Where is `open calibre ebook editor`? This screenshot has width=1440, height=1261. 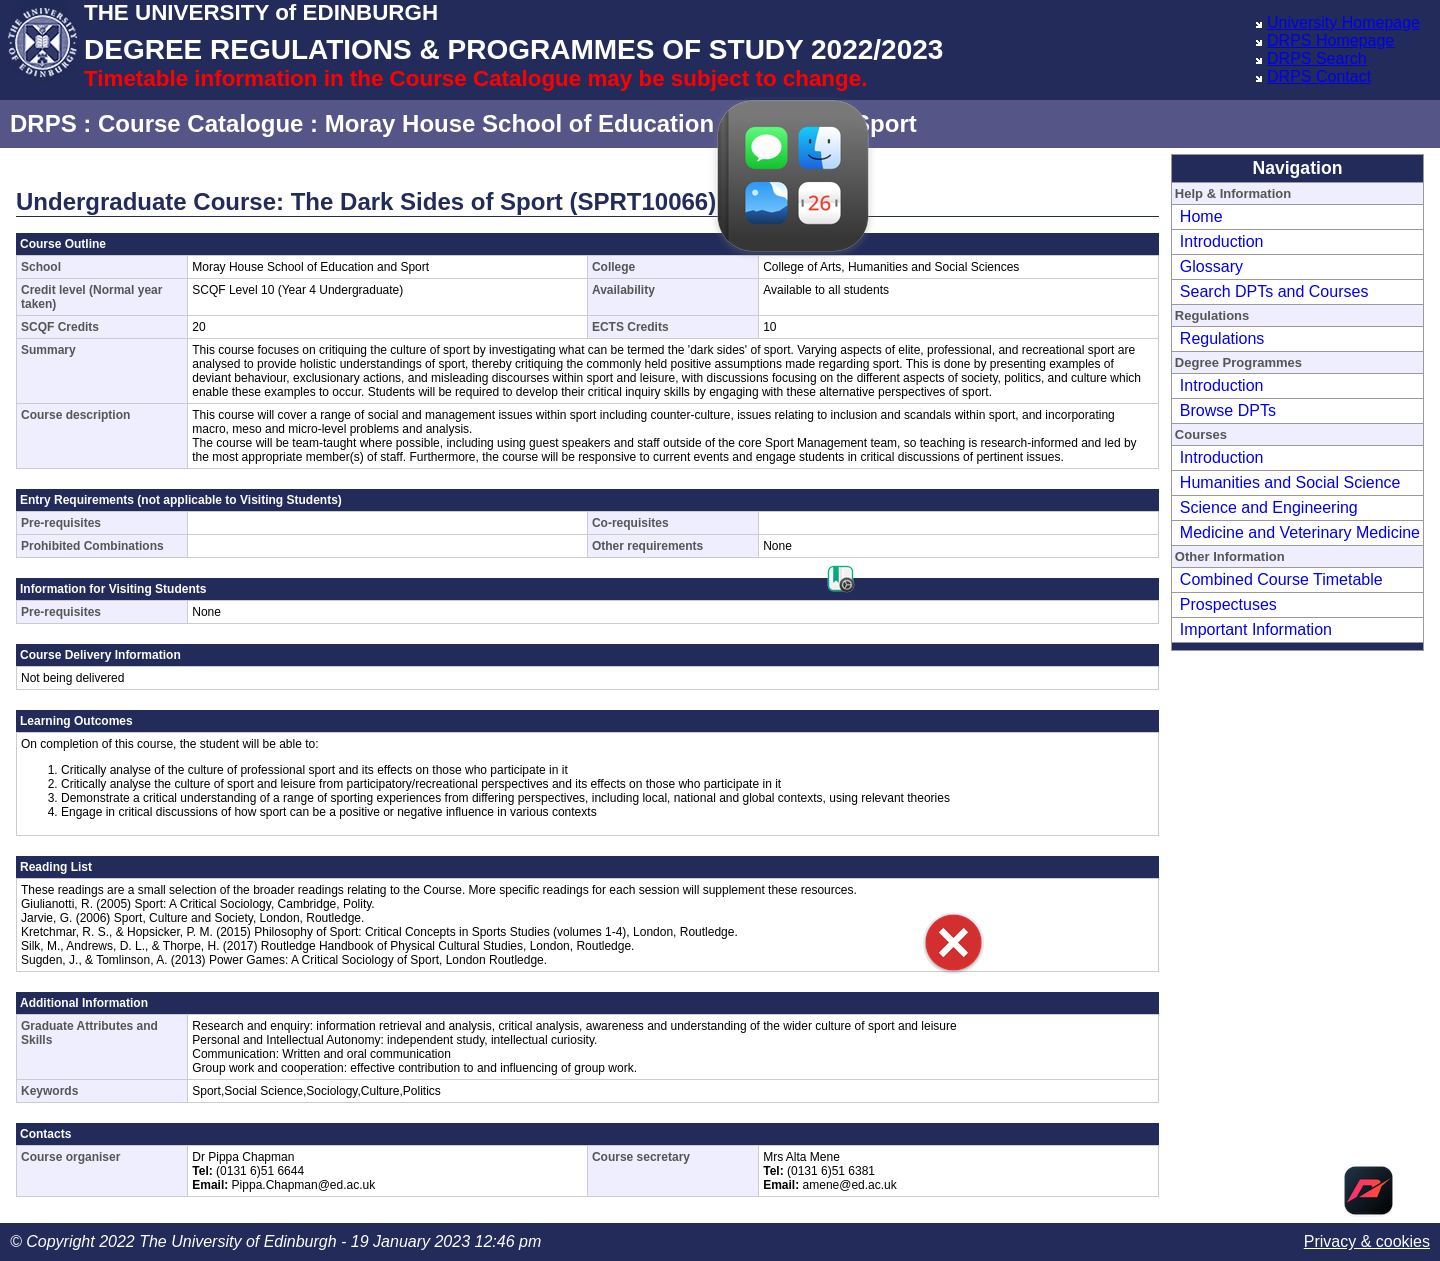 open calibre ebook editor is located at coordinates (840, 578).